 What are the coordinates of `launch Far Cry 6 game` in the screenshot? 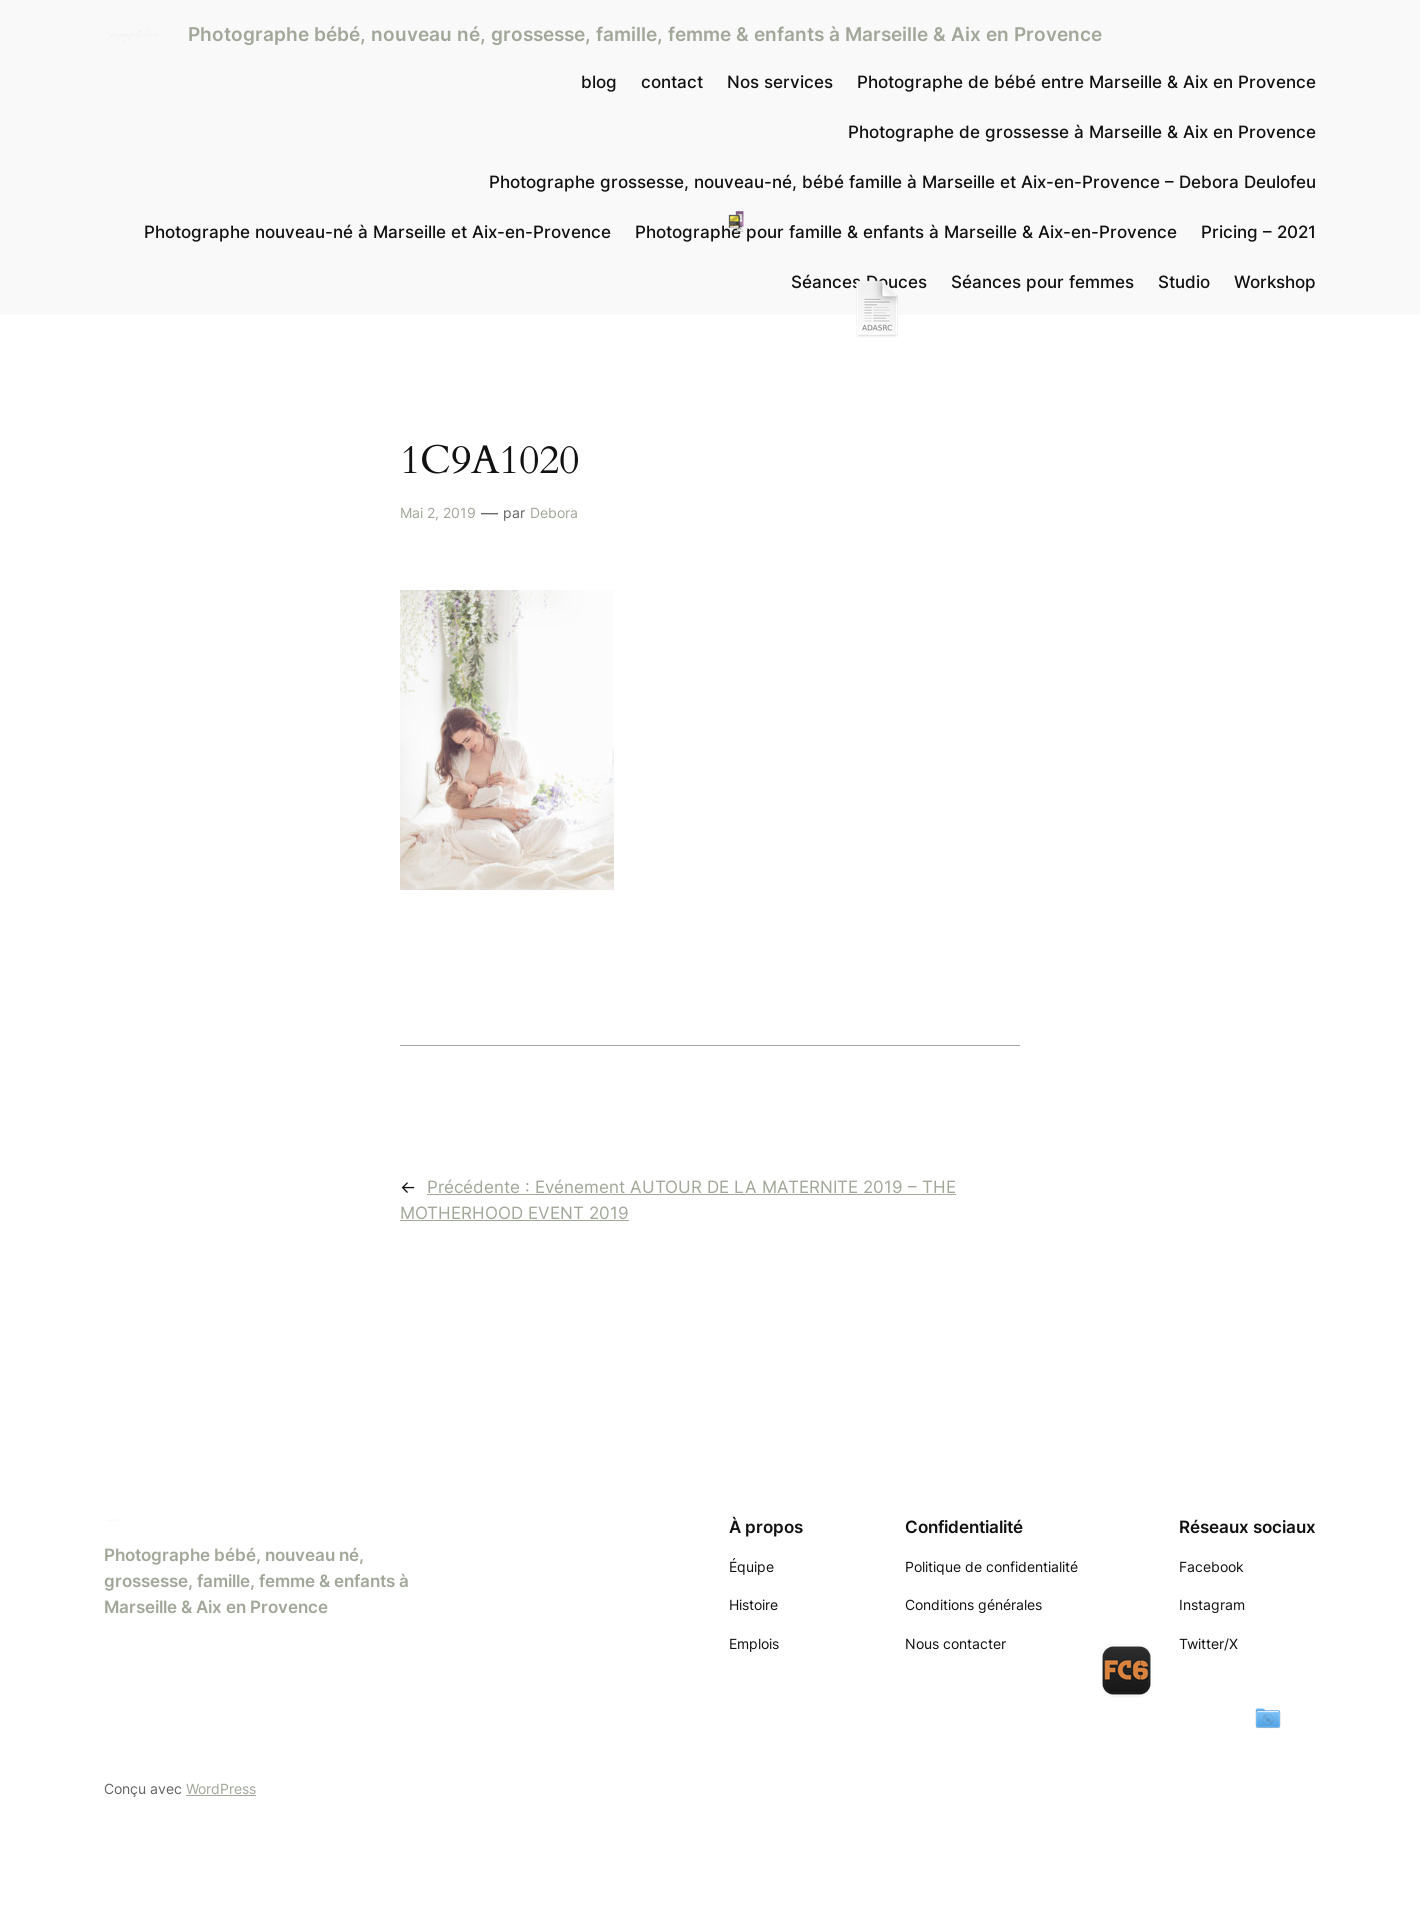 It's located at (1126, 1670).